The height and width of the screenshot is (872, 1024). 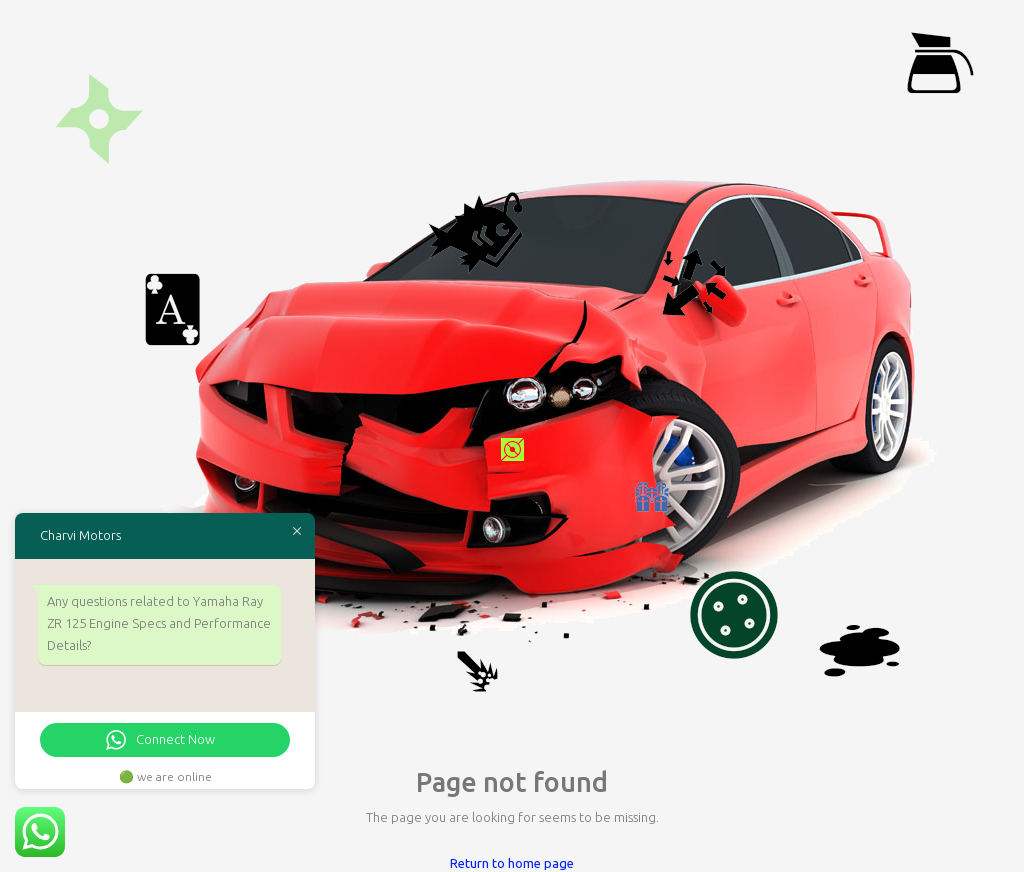 What do you see at coordinates (694, 282) in the screenshot?
I see `indicates confusion or multiple directions` at bounding box center [694, 282].